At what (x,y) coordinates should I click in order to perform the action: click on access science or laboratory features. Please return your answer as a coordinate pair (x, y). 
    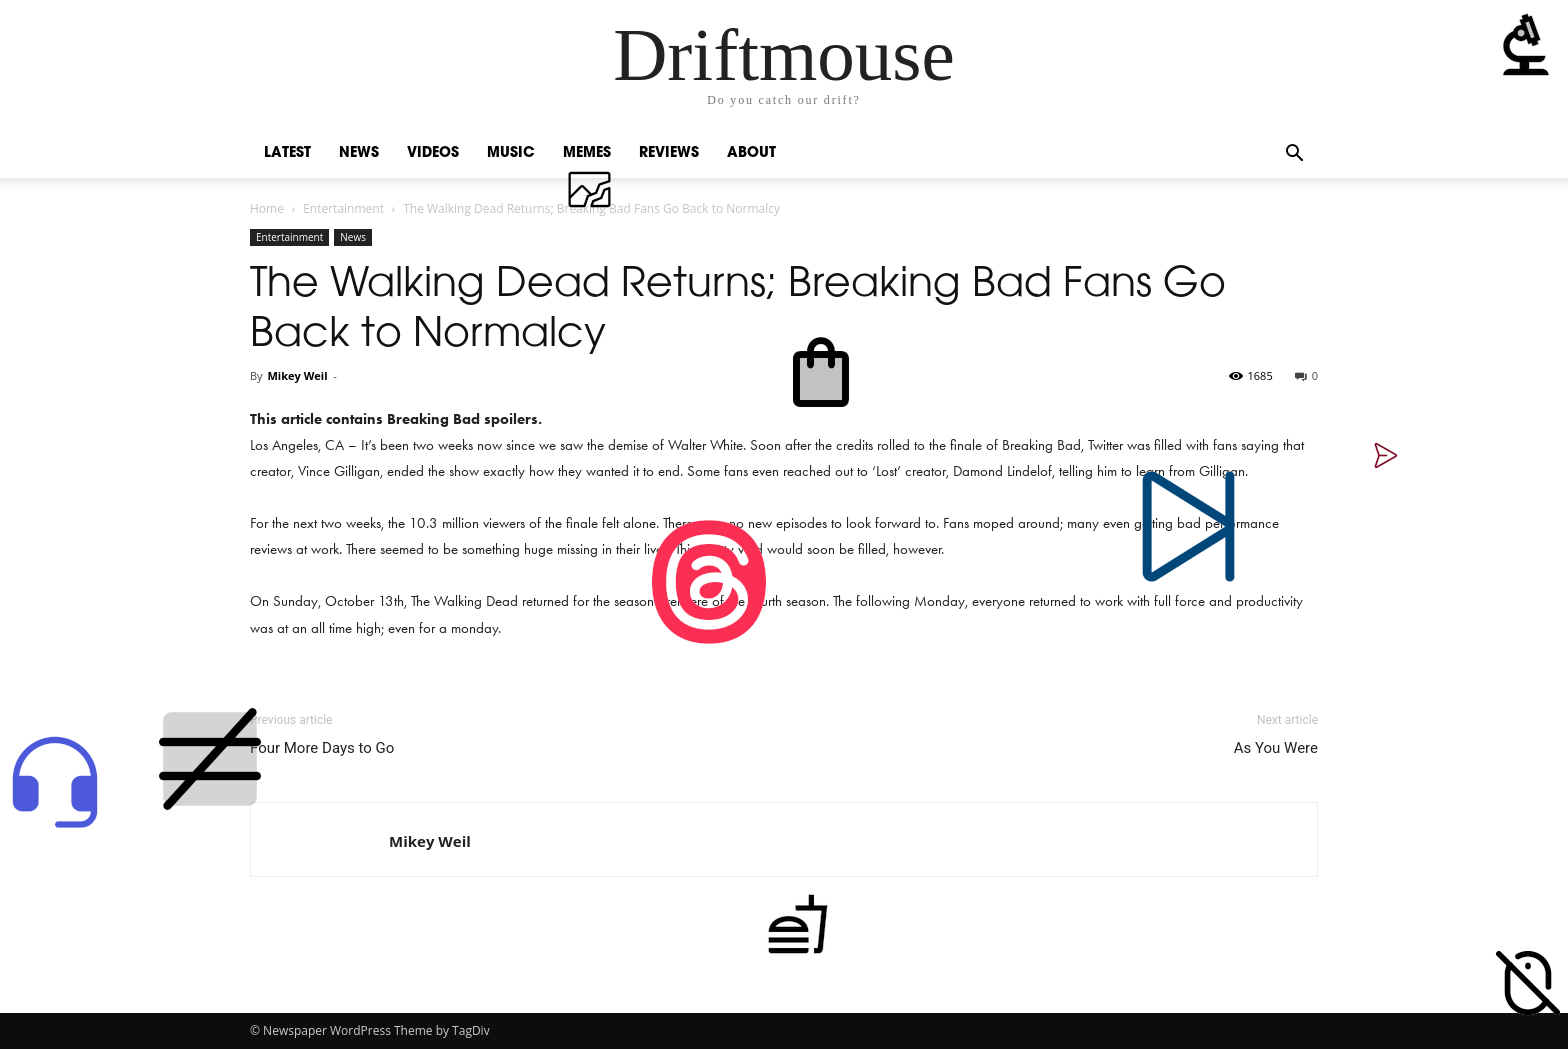
    Looking at the image, I should click on (1526, 46).